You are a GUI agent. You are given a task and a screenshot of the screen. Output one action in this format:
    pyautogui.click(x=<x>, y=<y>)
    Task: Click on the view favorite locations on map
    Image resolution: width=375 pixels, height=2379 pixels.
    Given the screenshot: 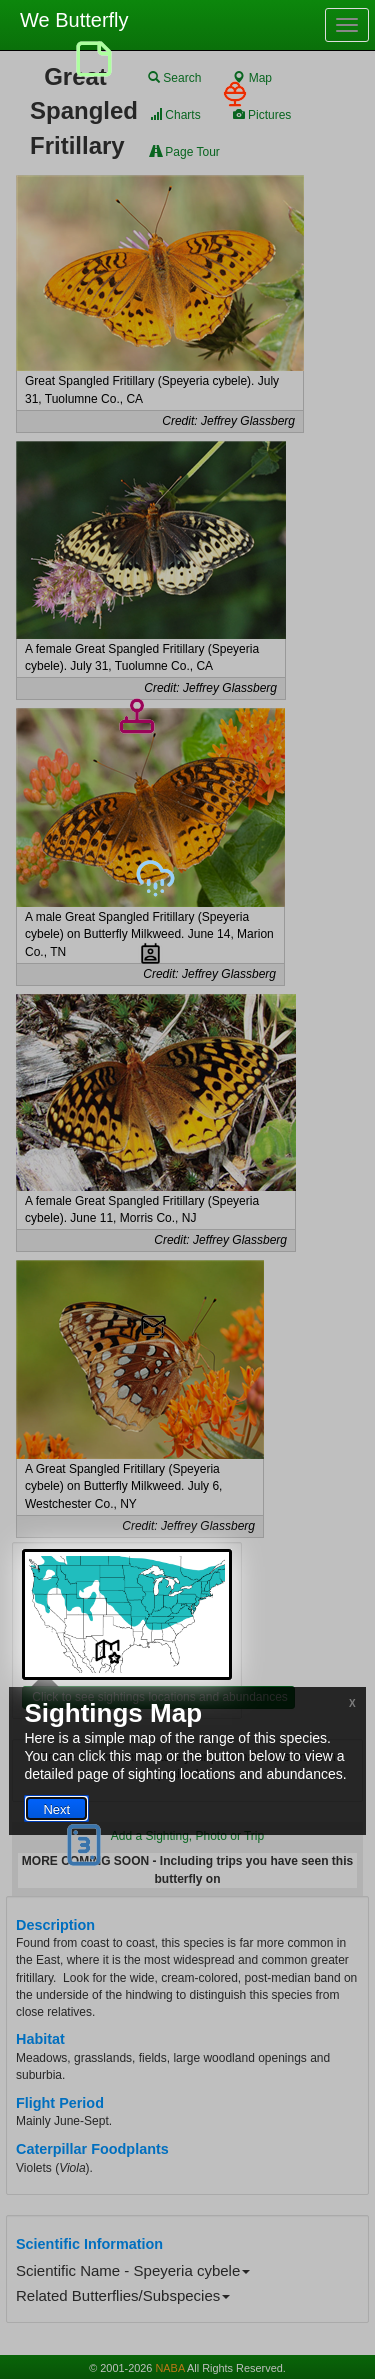 What is the action you would take?
    pyautogui.click(x=107, y=1650)
    